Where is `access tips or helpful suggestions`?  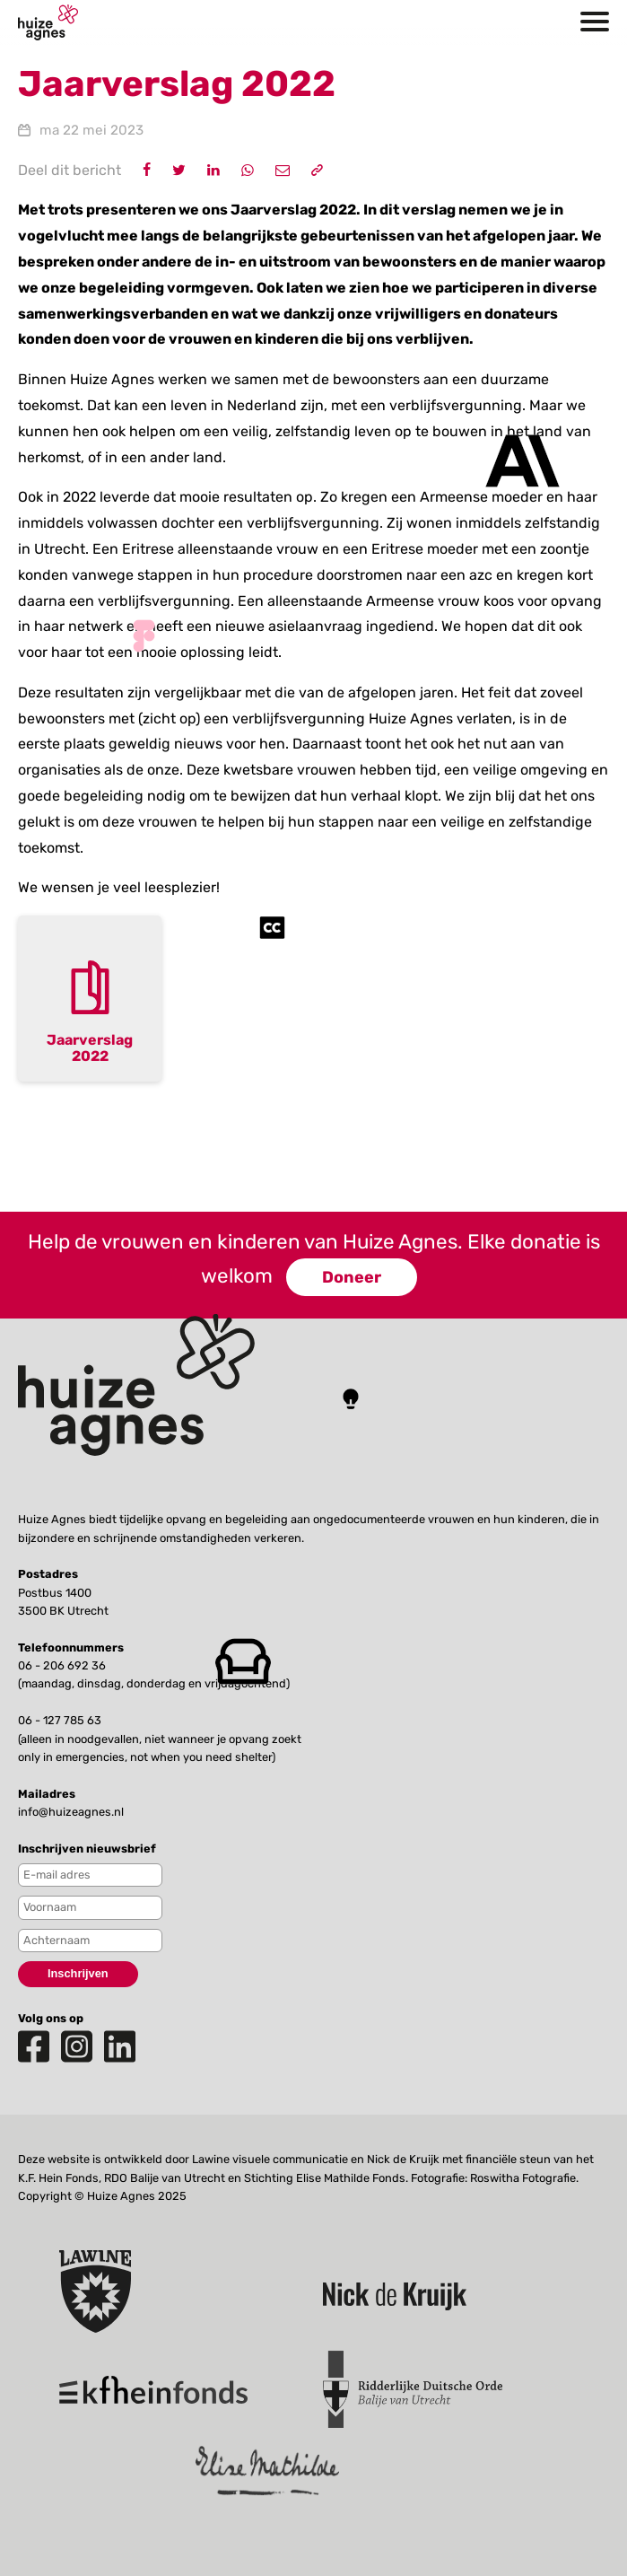 access tips or helpful suggestions is located at coordinates (351, 1398).